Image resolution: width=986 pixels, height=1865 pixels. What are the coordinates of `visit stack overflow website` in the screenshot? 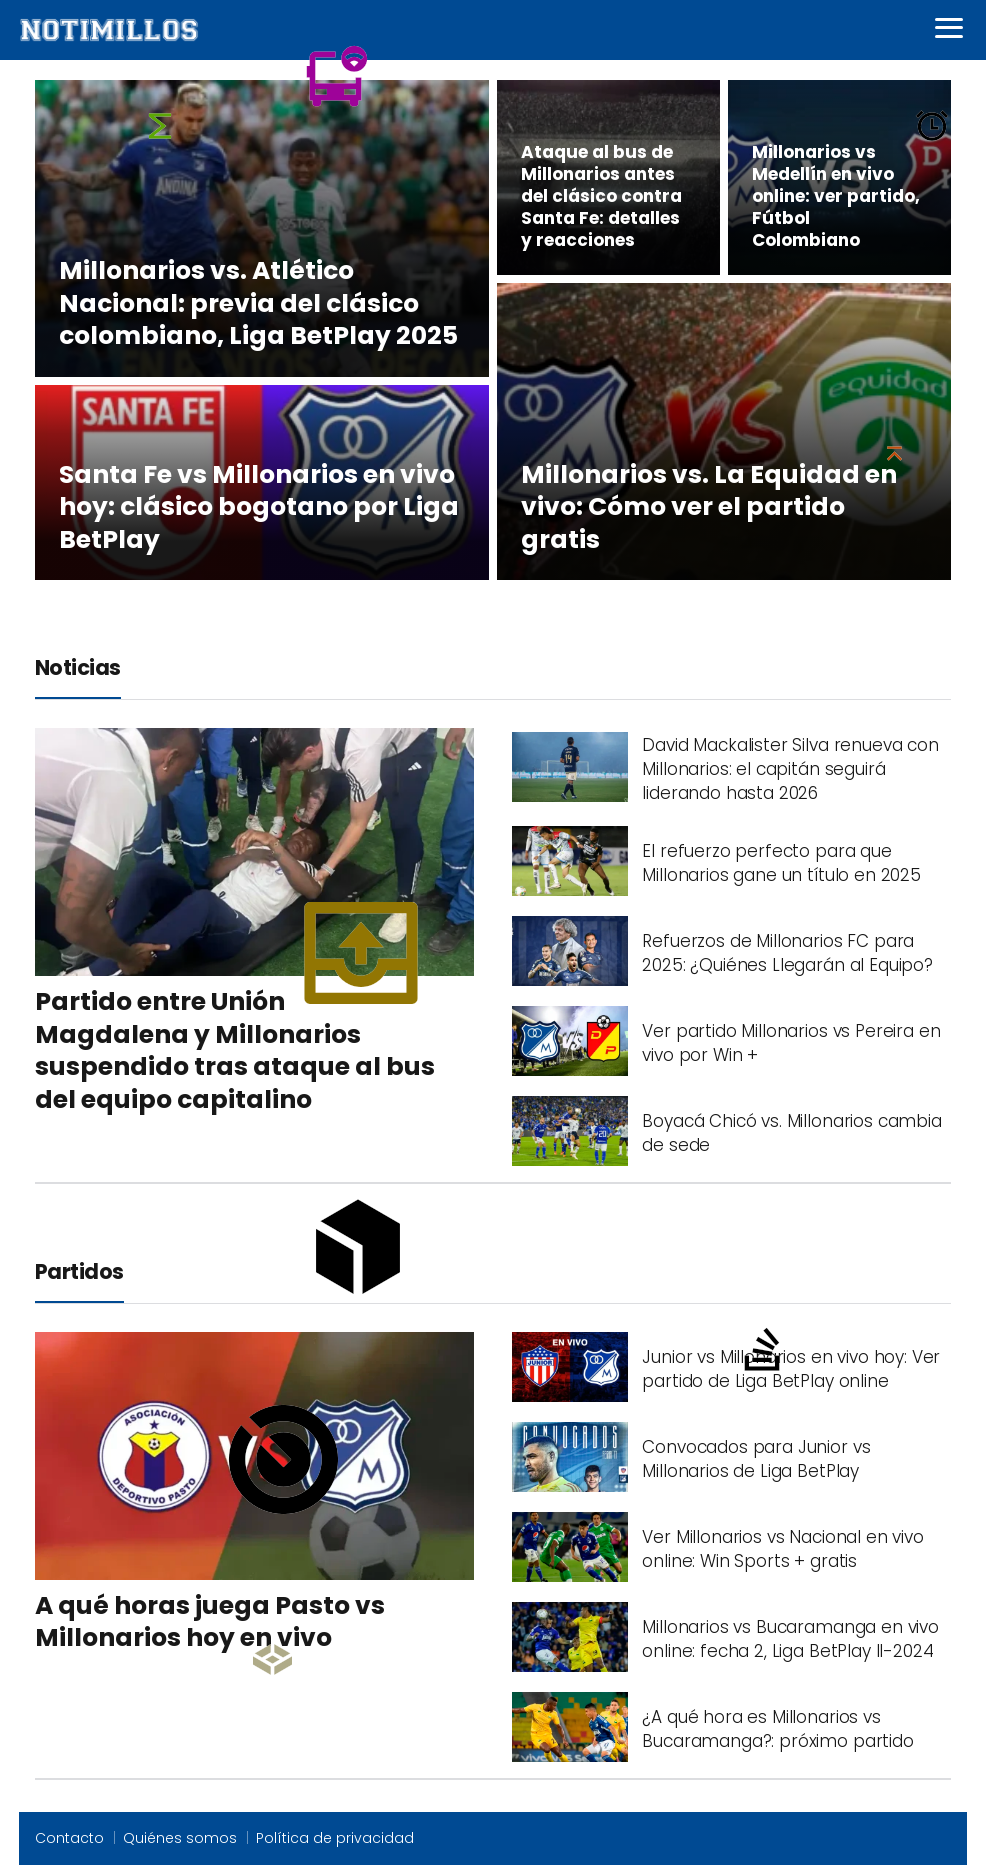 It's located at (762, 1349).